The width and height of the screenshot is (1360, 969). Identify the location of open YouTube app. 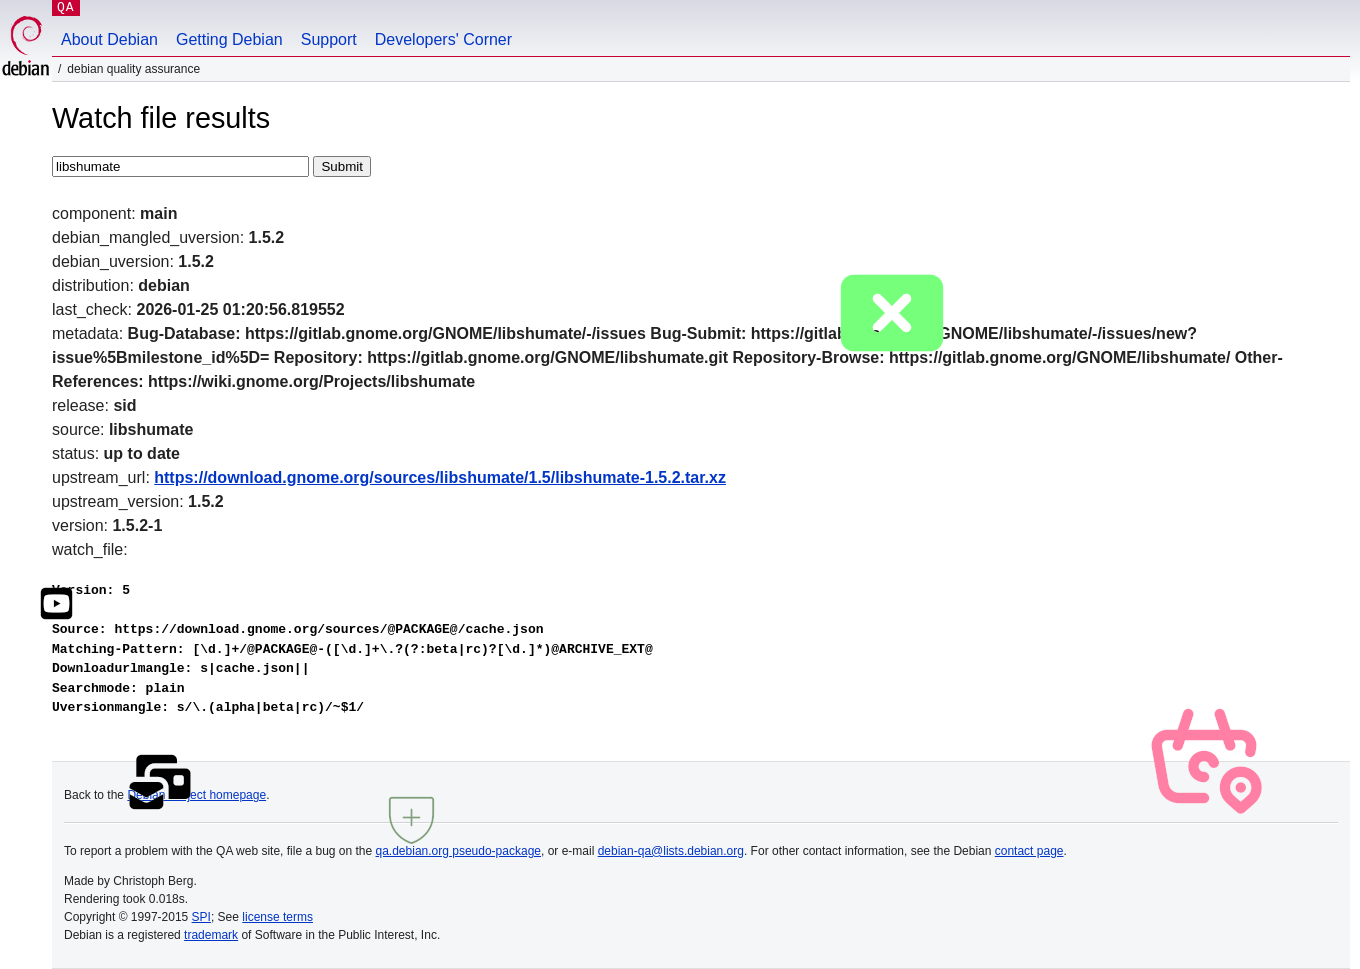
(56, 603).